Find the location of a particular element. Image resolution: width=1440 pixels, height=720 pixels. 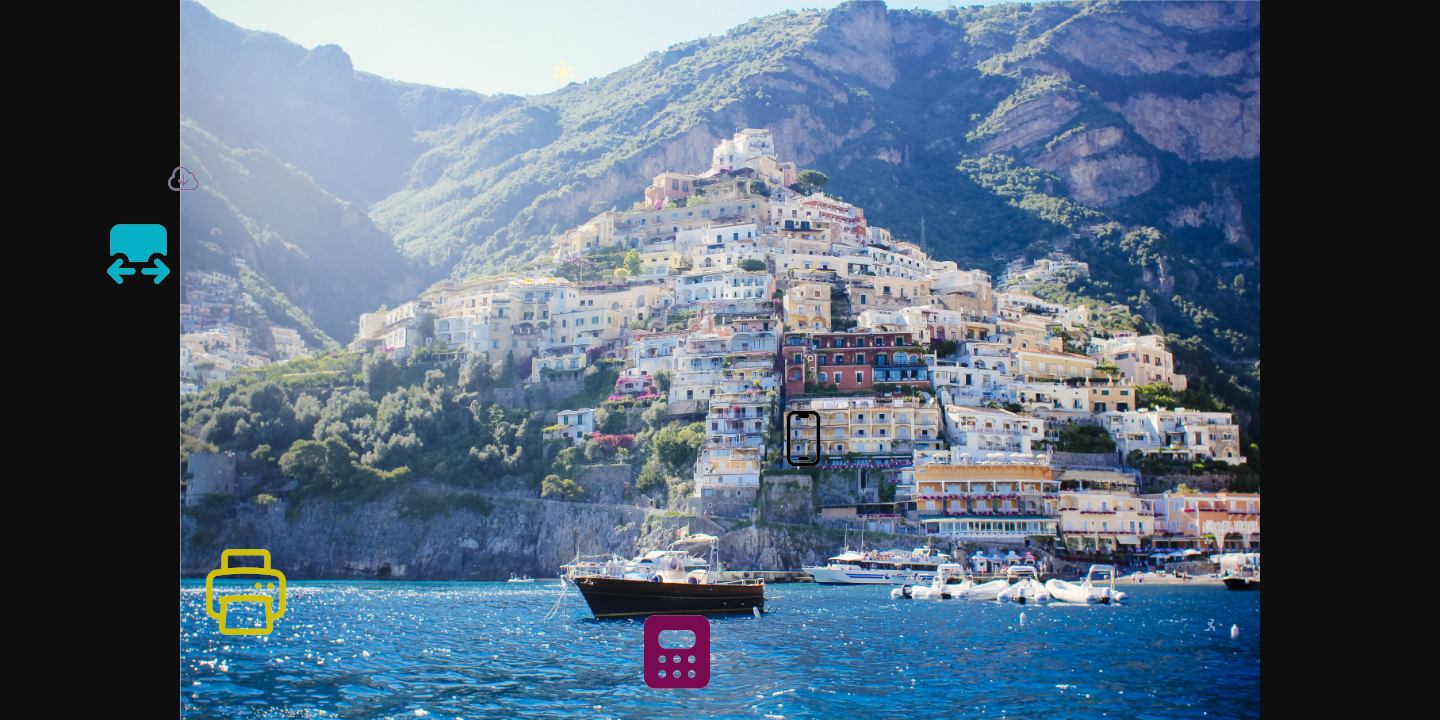

open the calculator app is located at coordinates (677, 652).